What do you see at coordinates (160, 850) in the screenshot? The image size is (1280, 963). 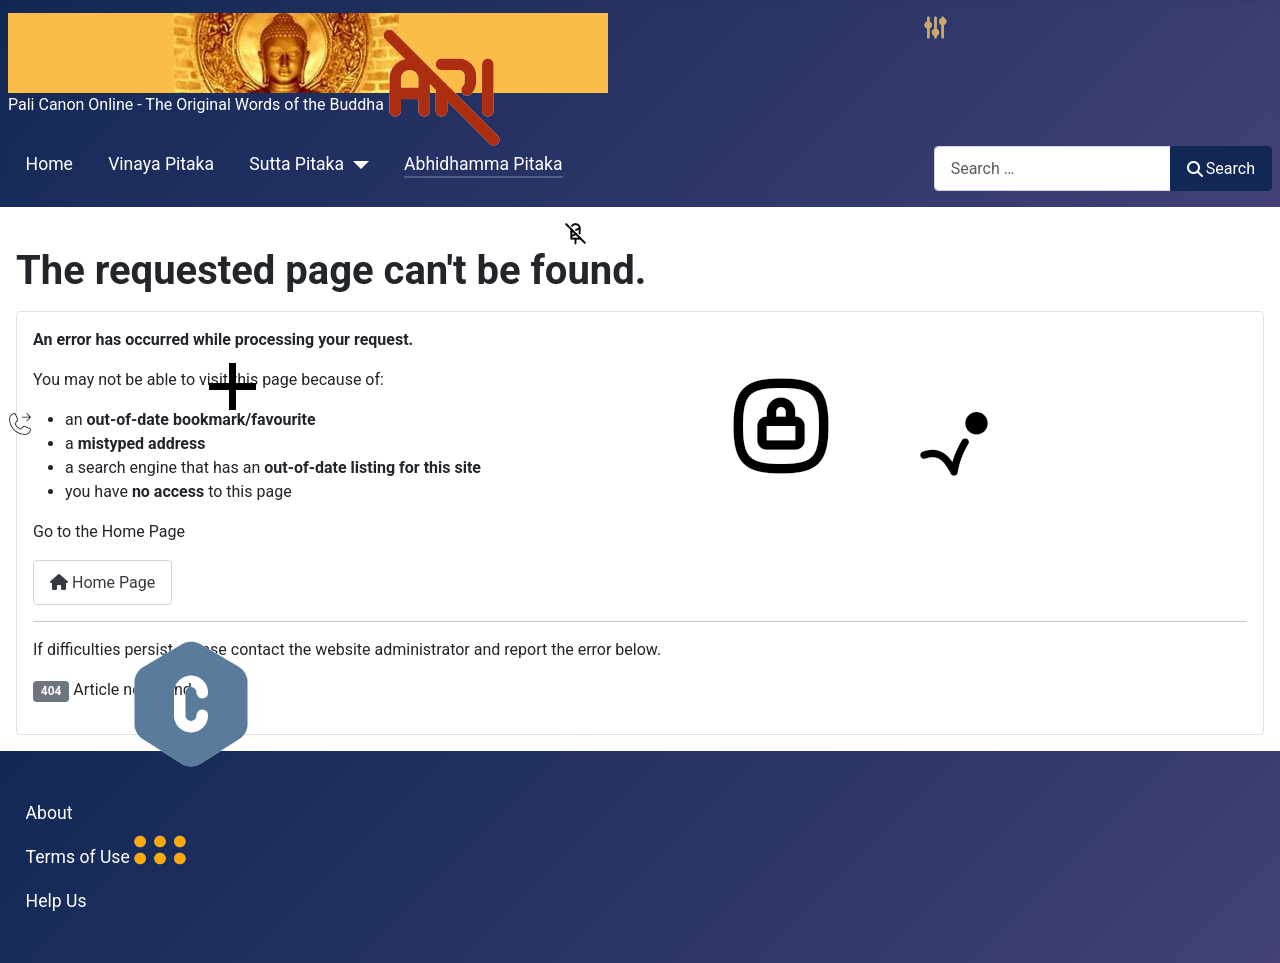 I see `drag to reorder or rearrange items` at bounding box center [160, 850].